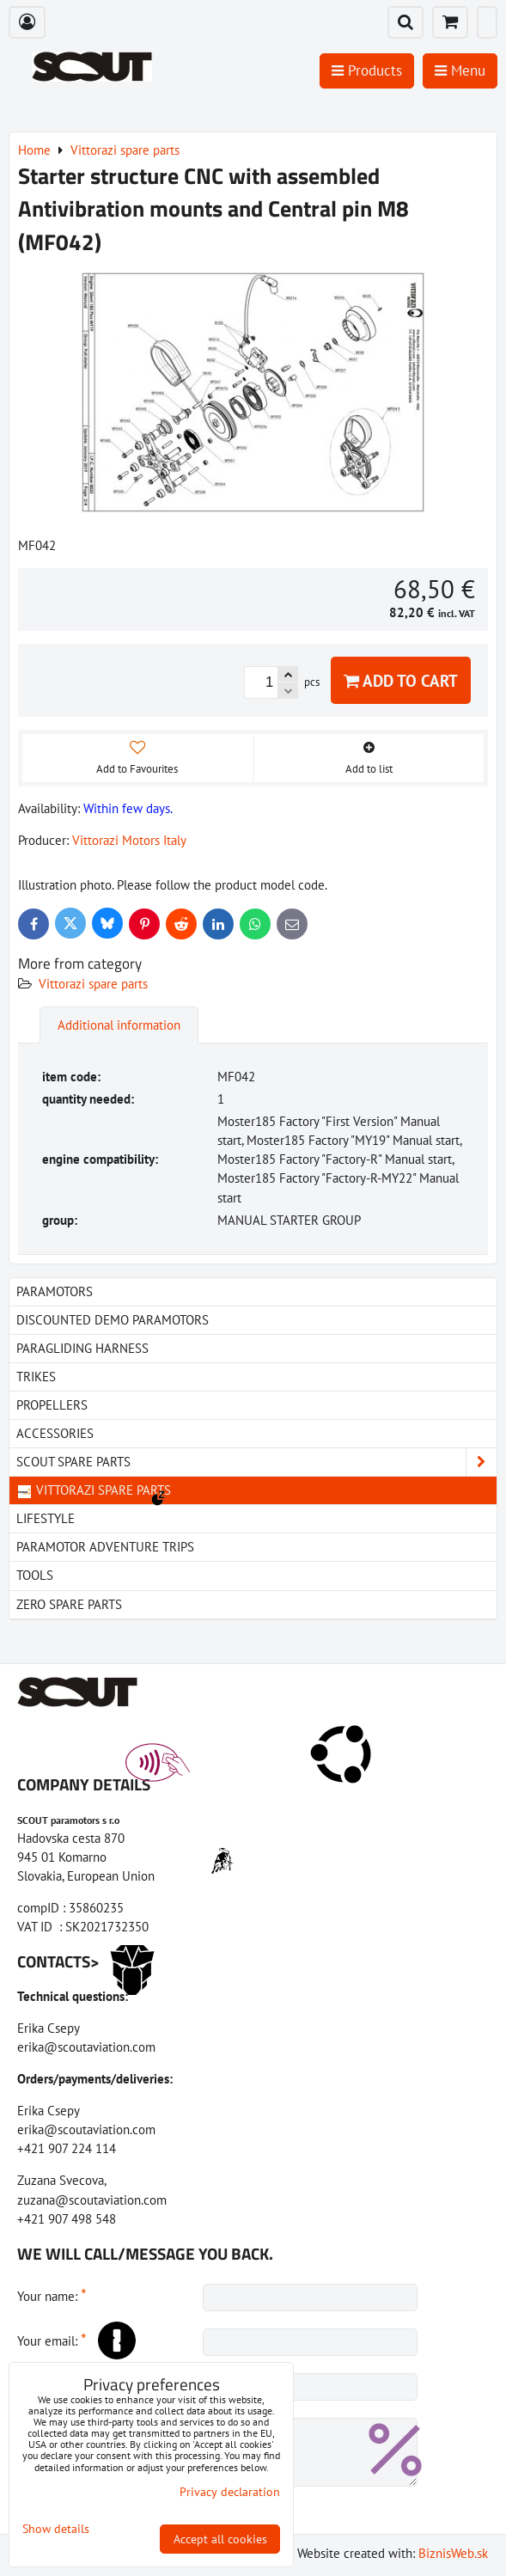 Image resolution: width=506 pixels, height=2576 pixels. What do you see at coordinates (158, 1498) in the screenshot?
I see `indicates rest or sleep mode` at bounding box center [158, 1498].